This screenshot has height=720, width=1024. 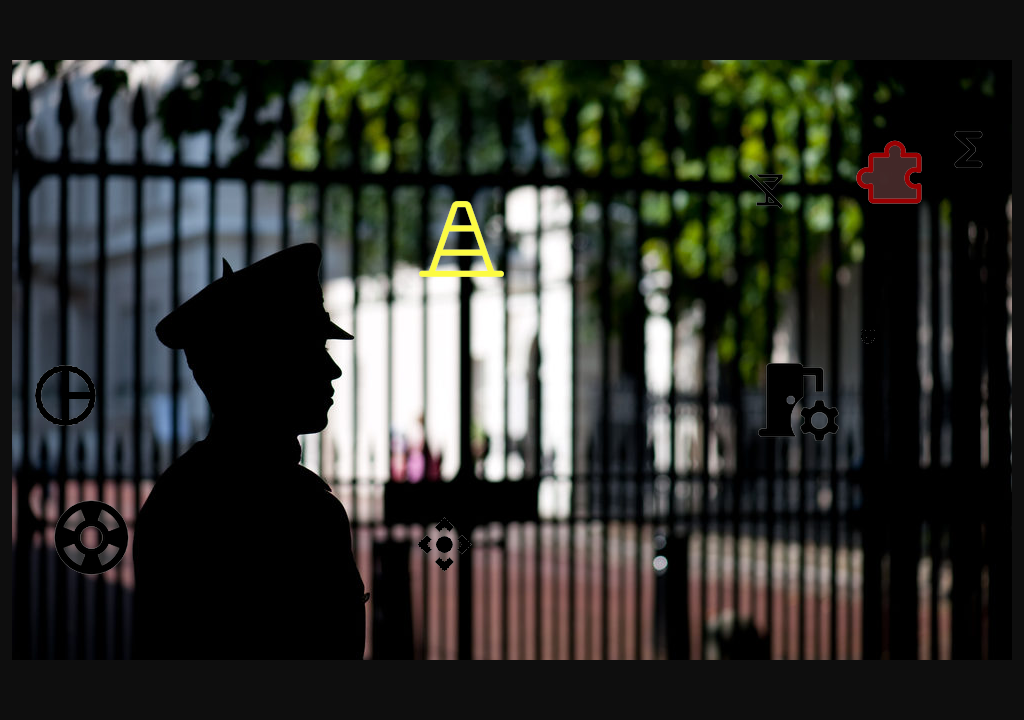 What do you see at coordinates (444, 544) in the screenshot?
I see `pan or move camera position` at bounding box center [444, 544].